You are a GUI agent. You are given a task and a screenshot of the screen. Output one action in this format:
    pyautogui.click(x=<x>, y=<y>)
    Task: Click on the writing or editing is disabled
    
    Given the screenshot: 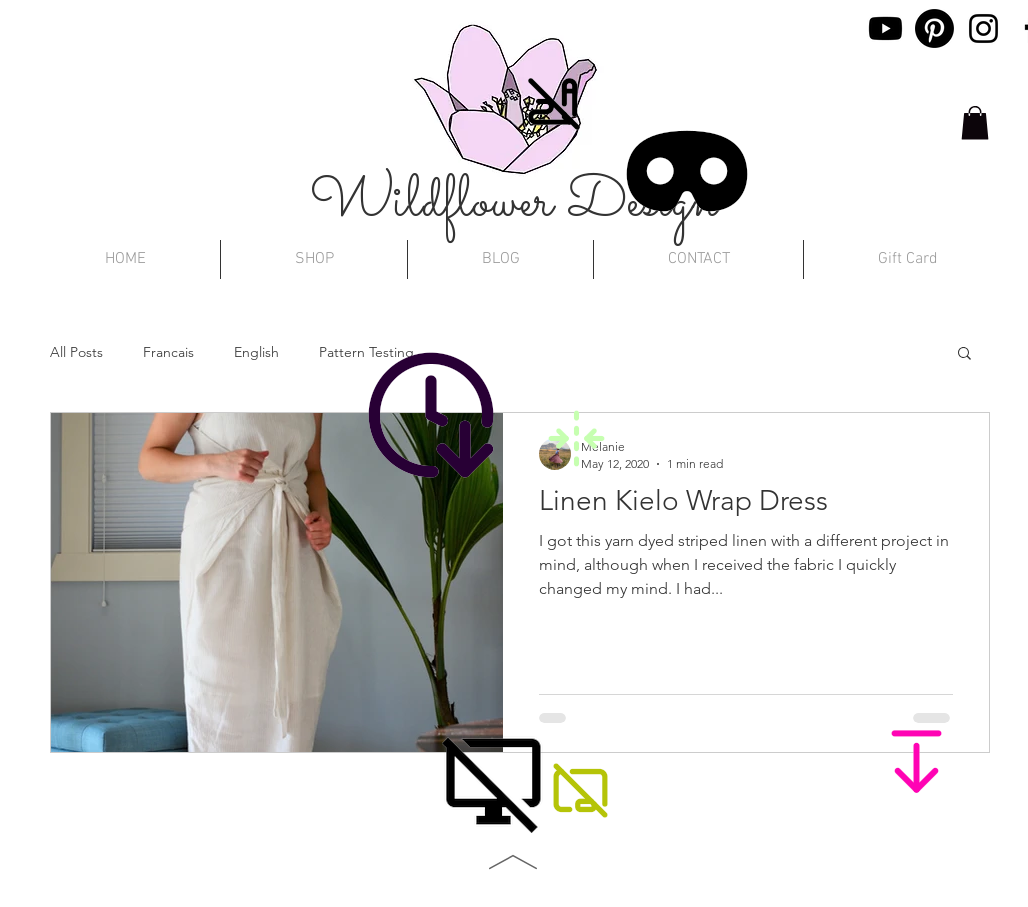 What is the action you would take?
    pyautogui.click(x=554, y=104)
    